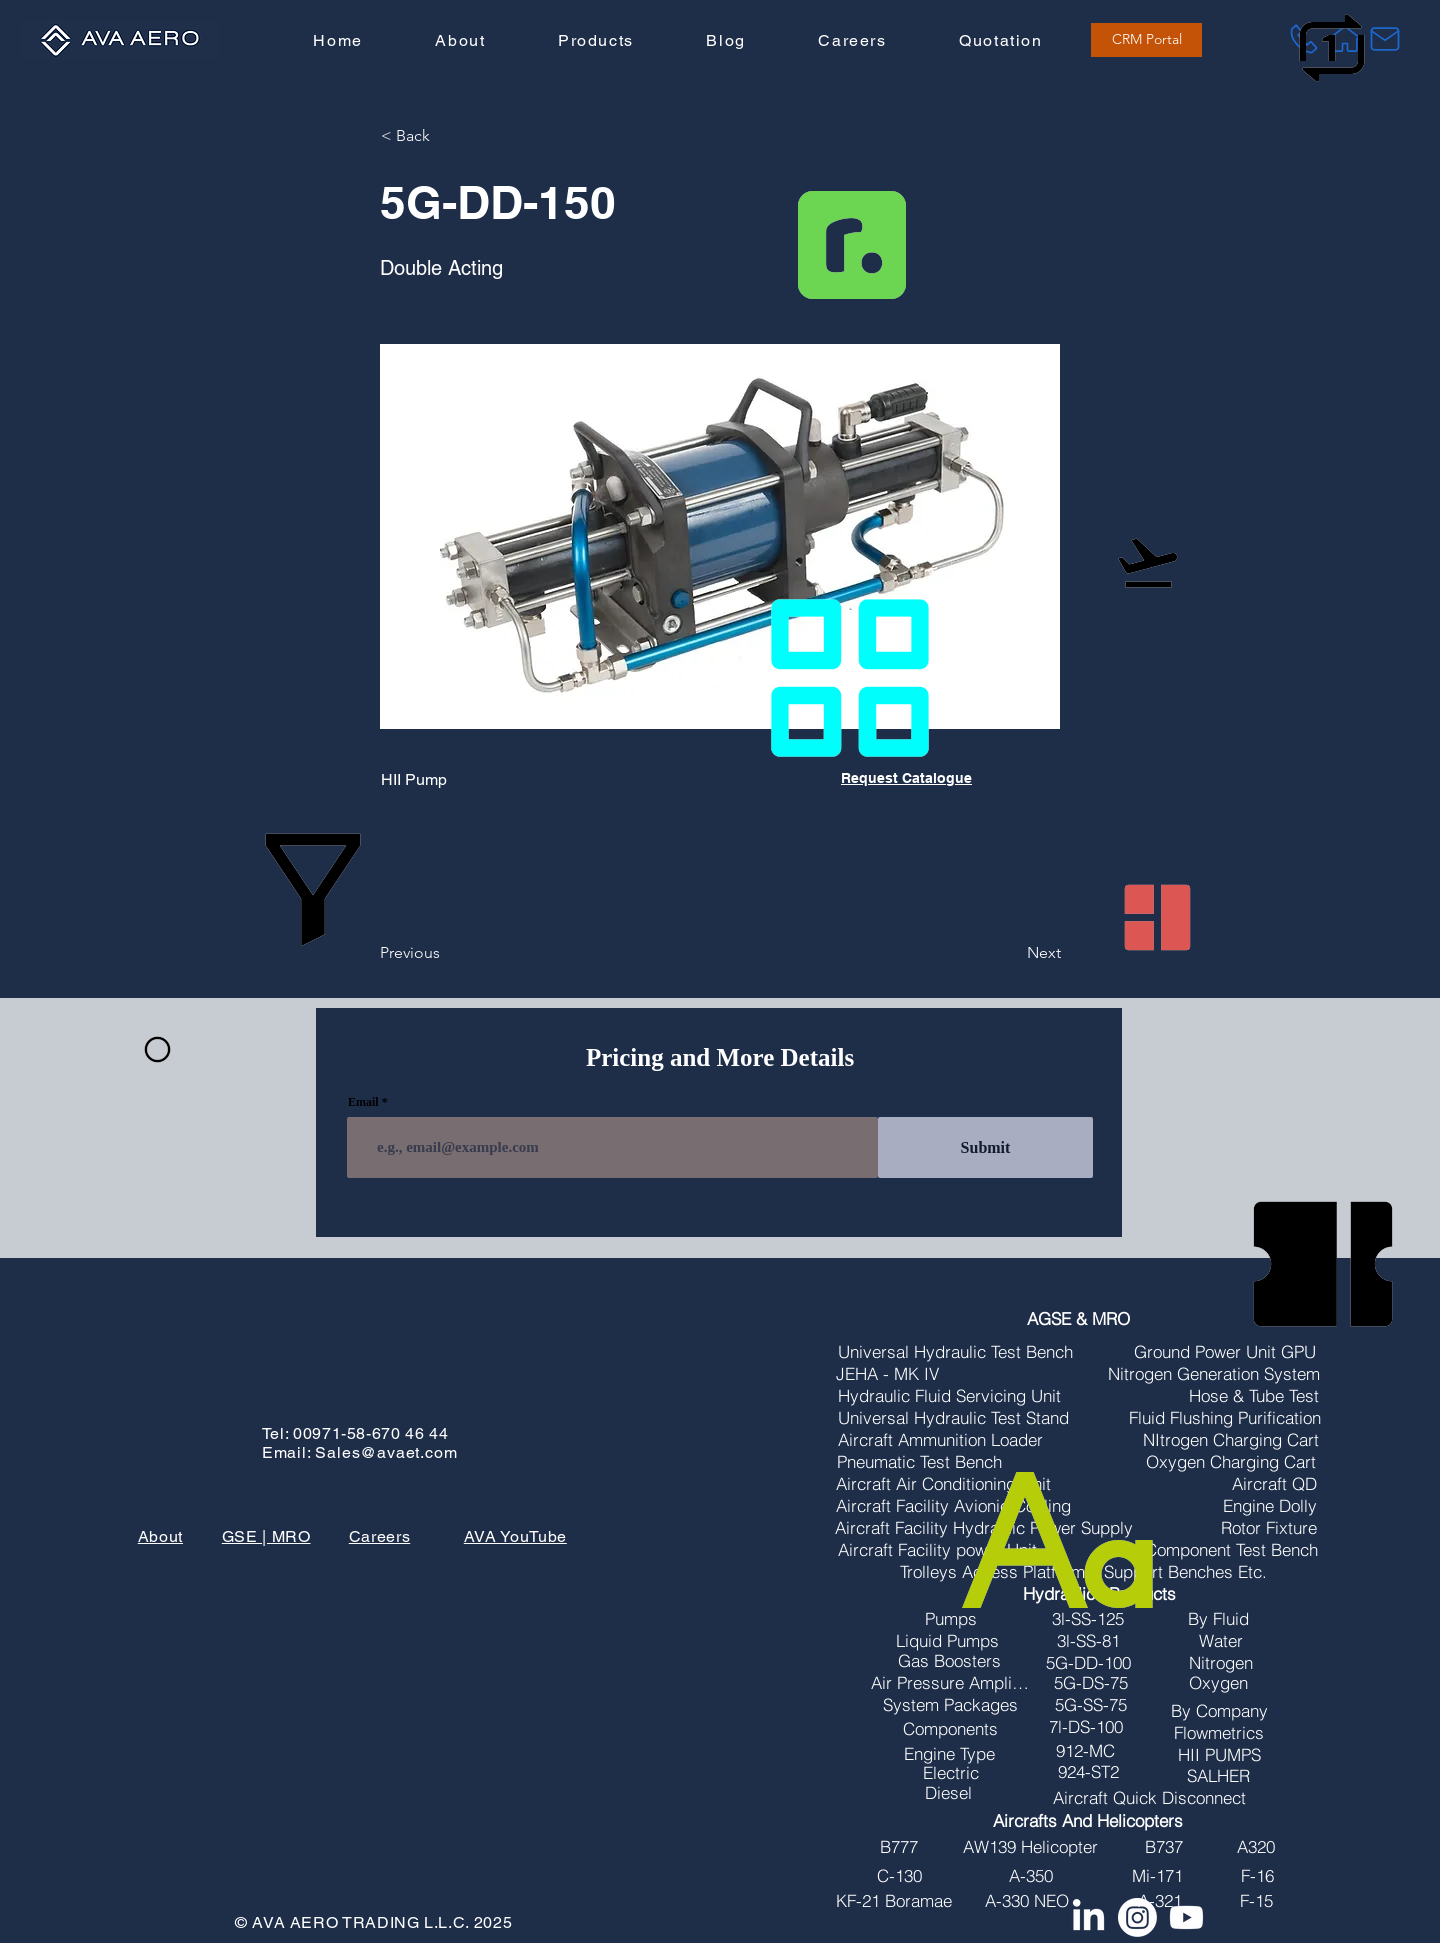 Image resolution: width=1440 pixels, height=1943 pixels. I want to click on view departure flights, so click(1148, 561).